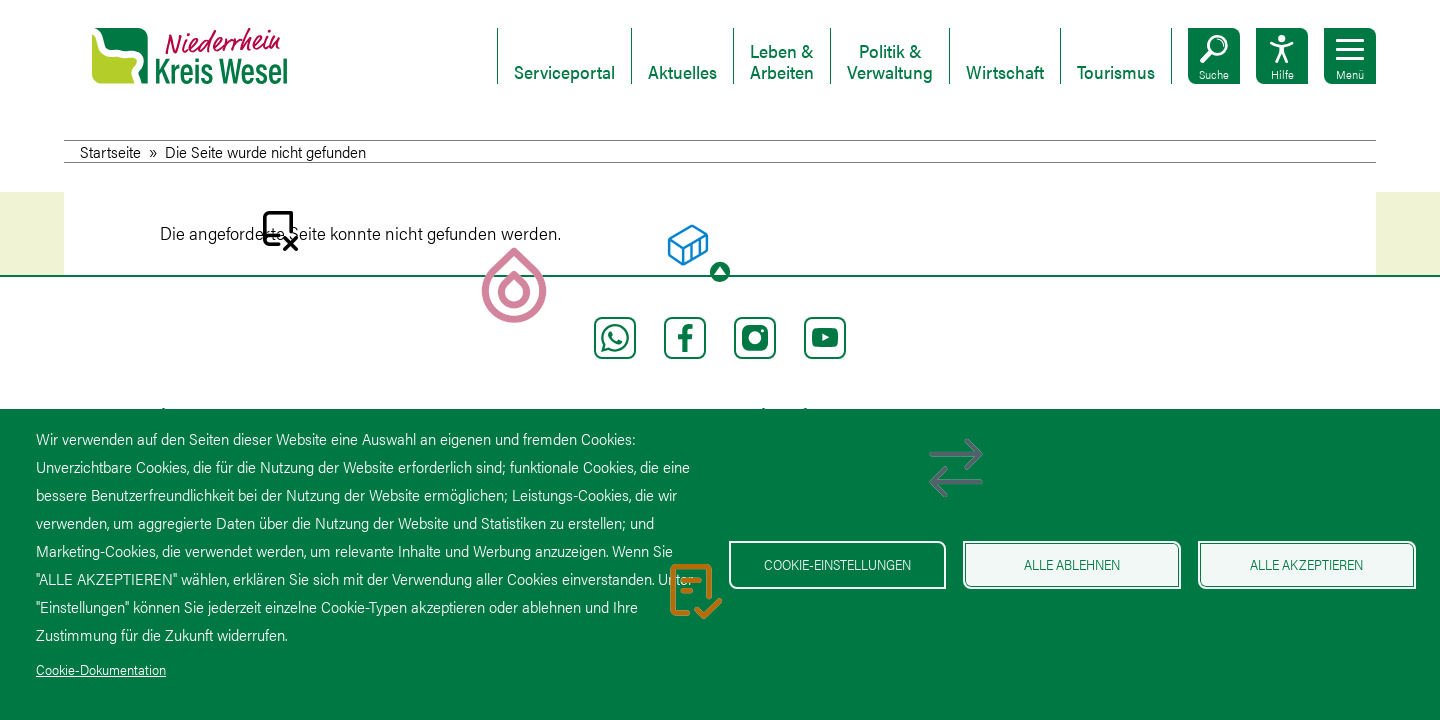 The height and width of the screenshot is (720, 1440). What do you see at coordinates (694, 591) in the screenshot?
I see `view or manage a task checklist` at bounding box center [694, 591].